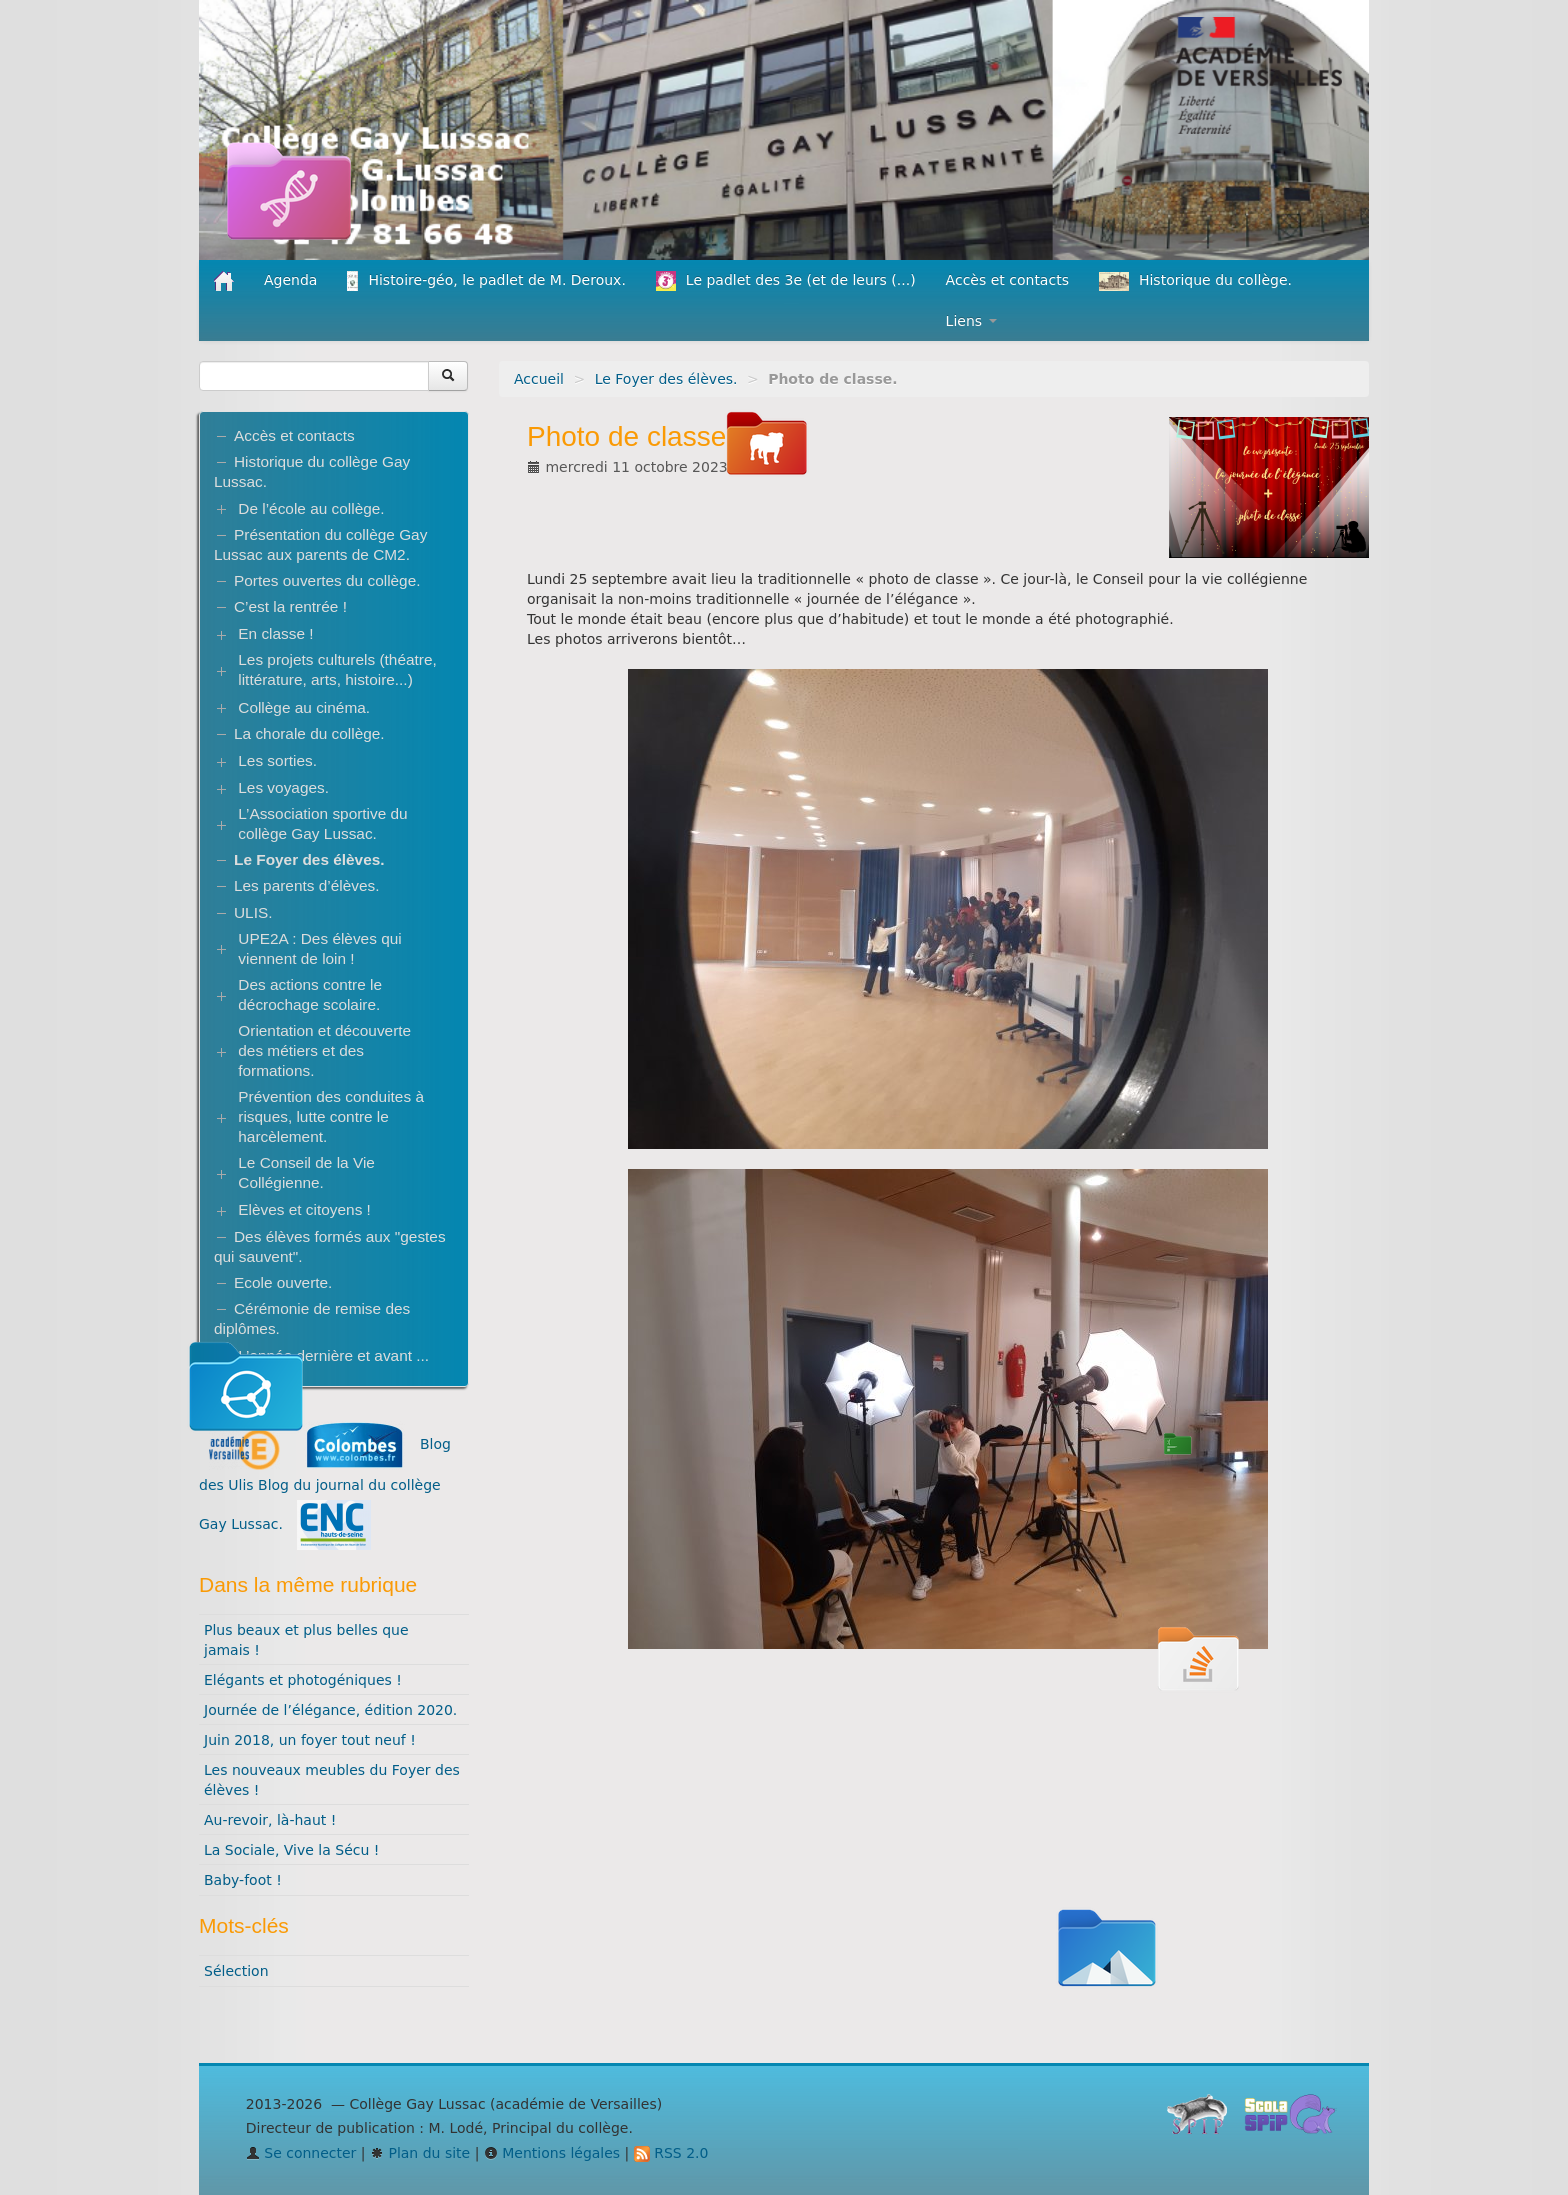 The width and height of the screenshot is (1568, 2195). What do you see at coordinates (288, 194) in the screenshot?
I see `open biology course files` at bounding box center [288, 194].